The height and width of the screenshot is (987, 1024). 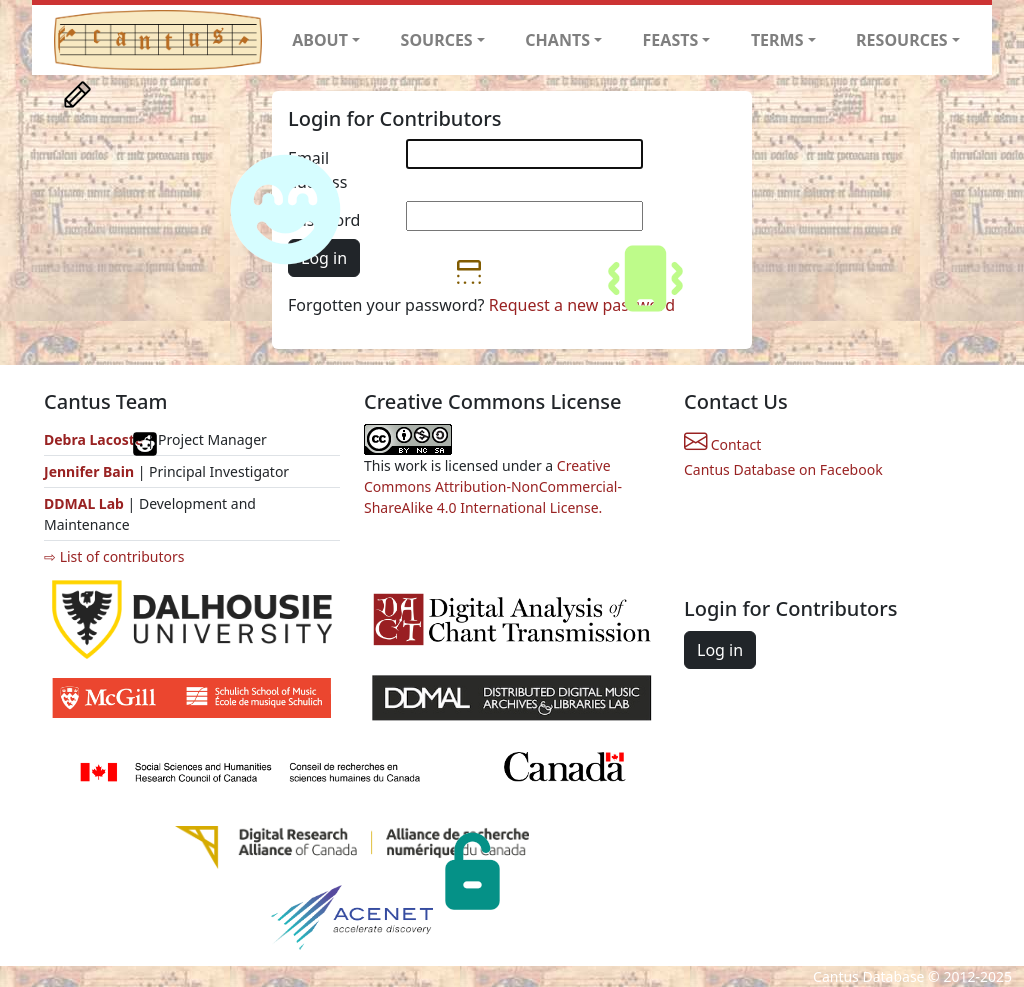 What do you see at coordinates (77, 95) in the screenshot?
I see `edit content or text` at bounding box center [77, 95].